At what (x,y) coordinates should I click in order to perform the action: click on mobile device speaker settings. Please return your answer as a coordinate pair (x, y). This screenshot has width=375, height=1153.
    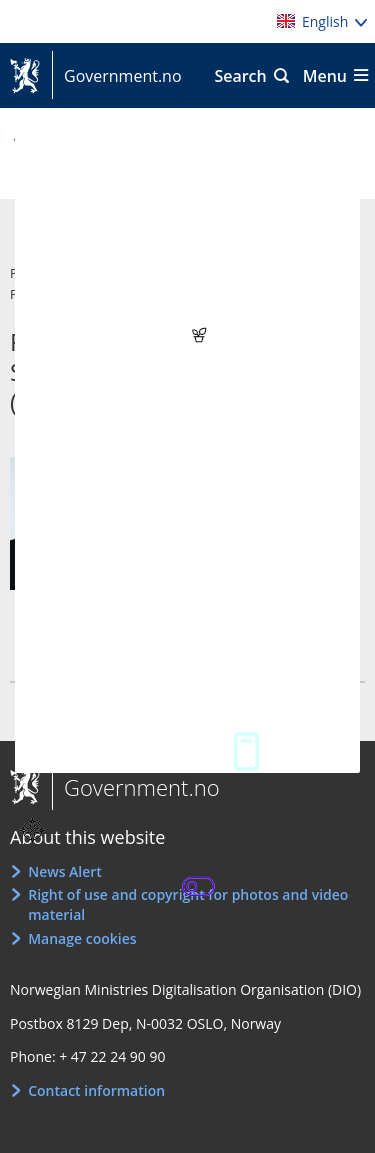
    Looking at the image, I should click on (246, 751).